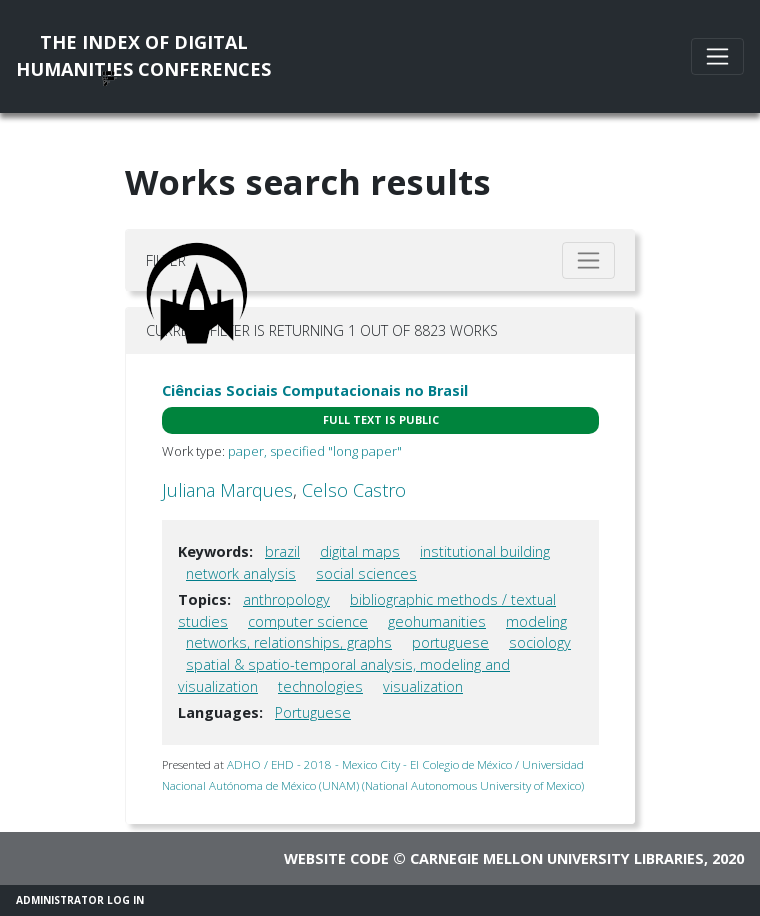  Describe the element at coordinates (197, 293) in the screenshot. I see `activate forward shield or barrier` at that location.